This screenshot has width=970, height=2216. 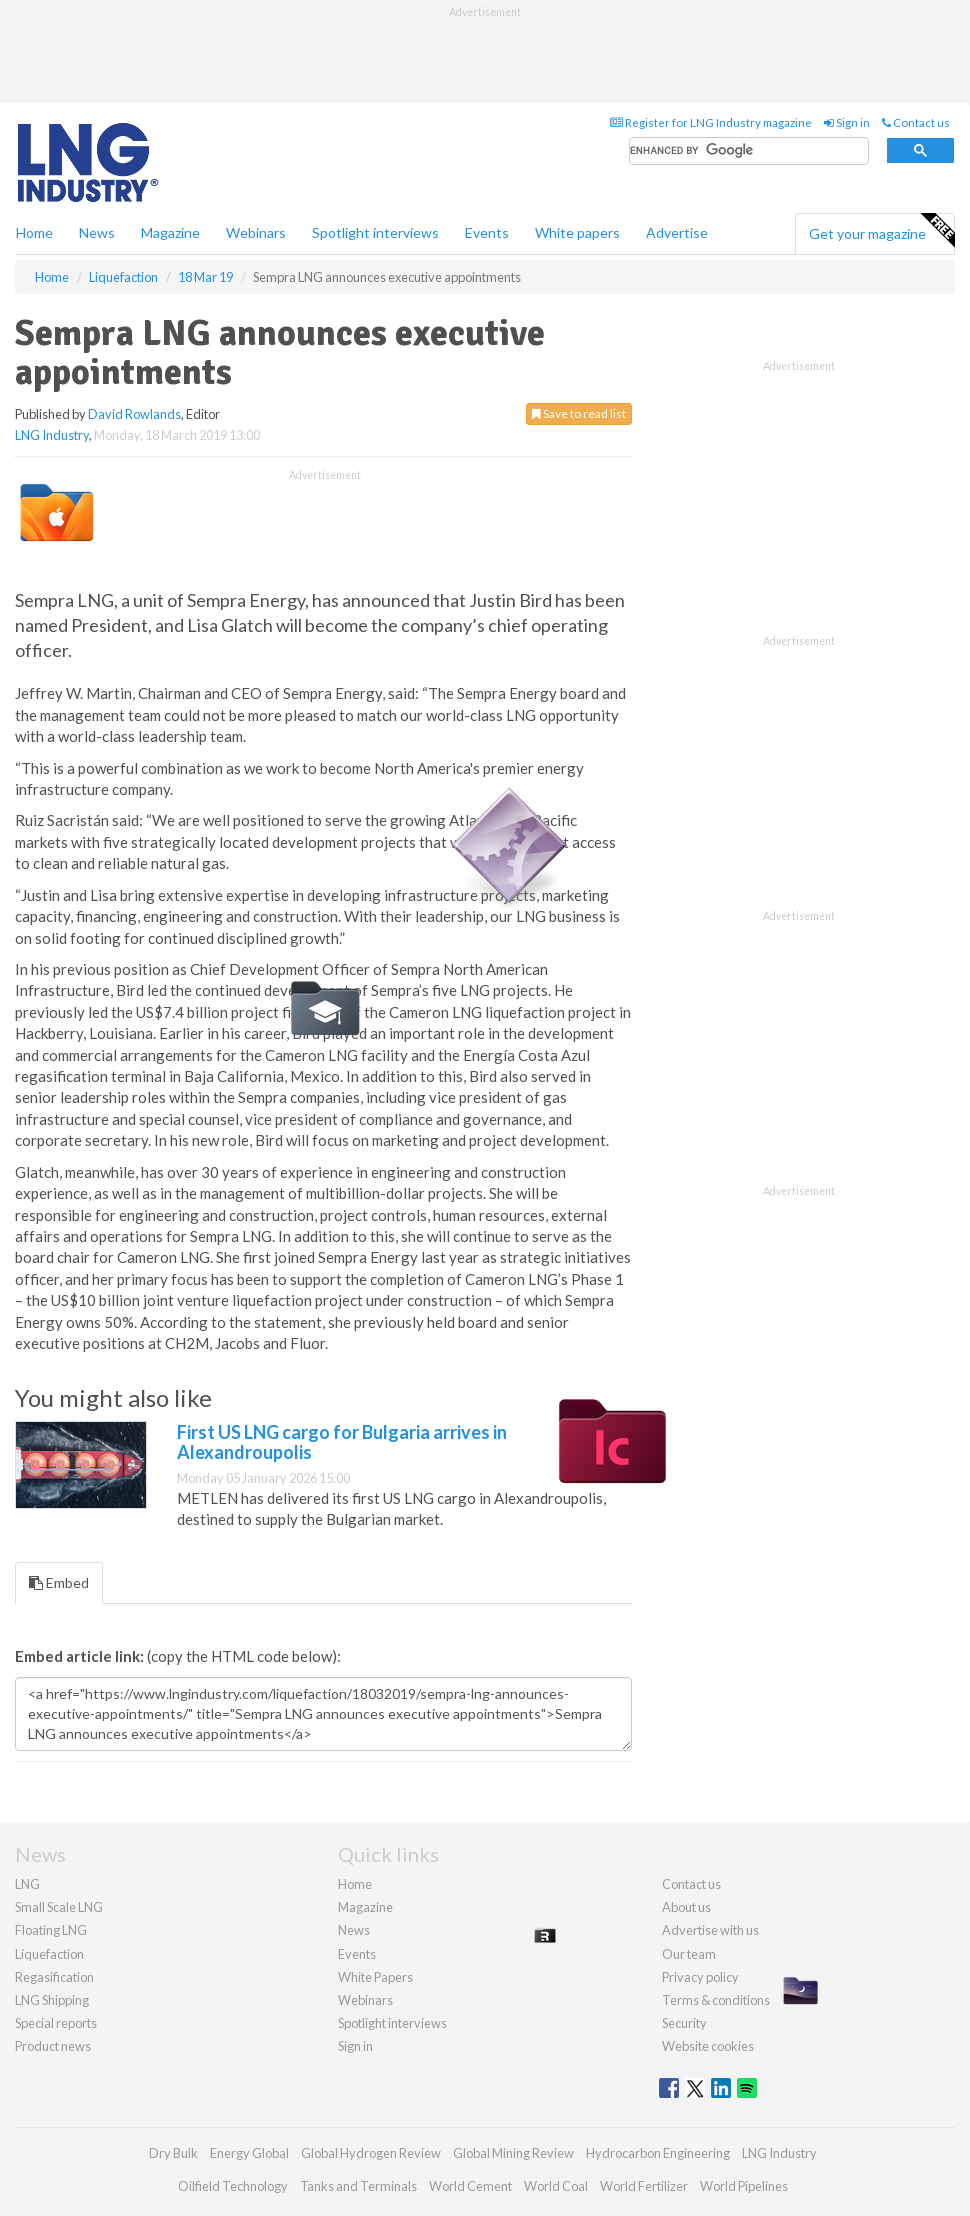 I want to click on folder containing adobe incopy files, so click(x=612, y=1444).